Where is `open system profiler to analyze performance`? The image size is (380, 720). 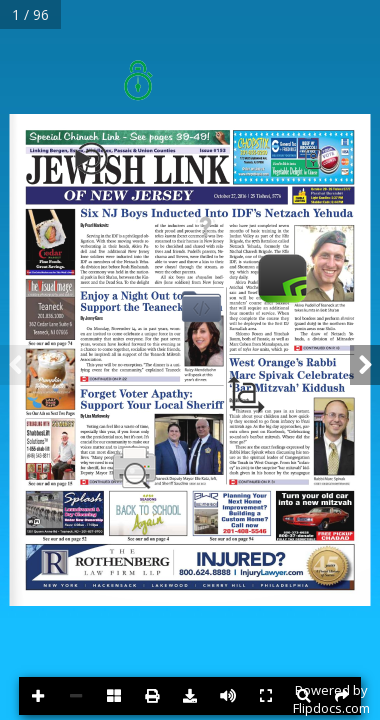 open system profiler to analyze performance is located at coordinates (138, 81).